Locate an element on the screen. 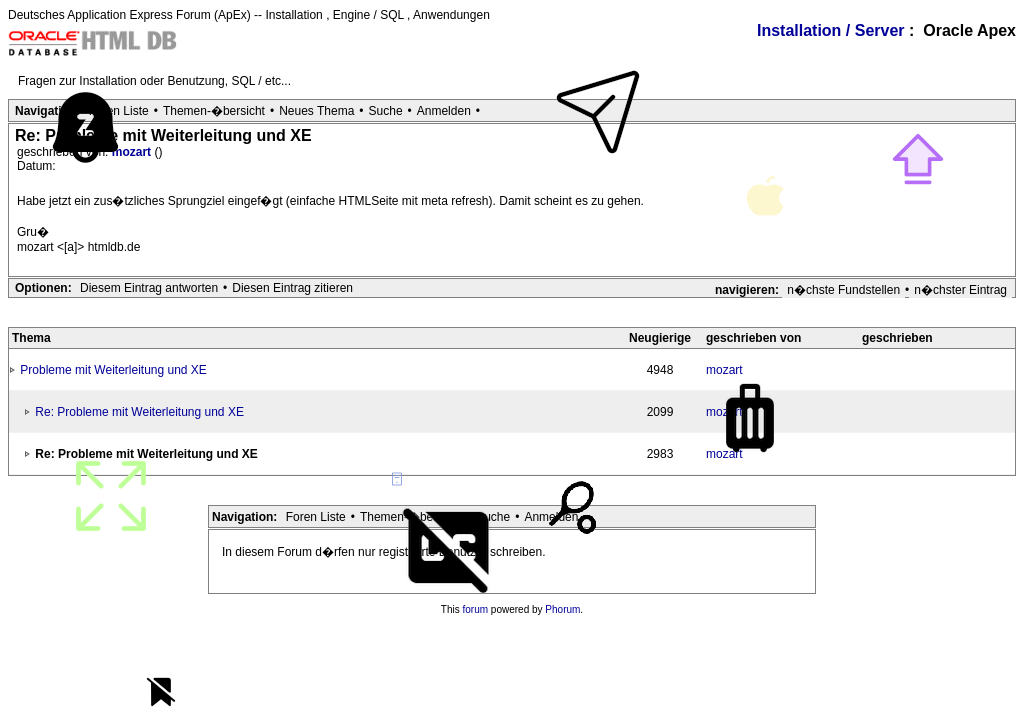 The image size is (1024, 720). remove from bookmarks is located at coordinates (161, 692).